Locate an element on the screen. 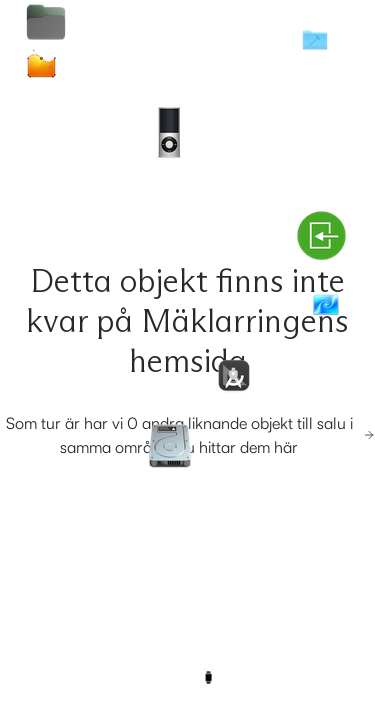  an open folder ready to display its contents is located at coordinates (46, 22).